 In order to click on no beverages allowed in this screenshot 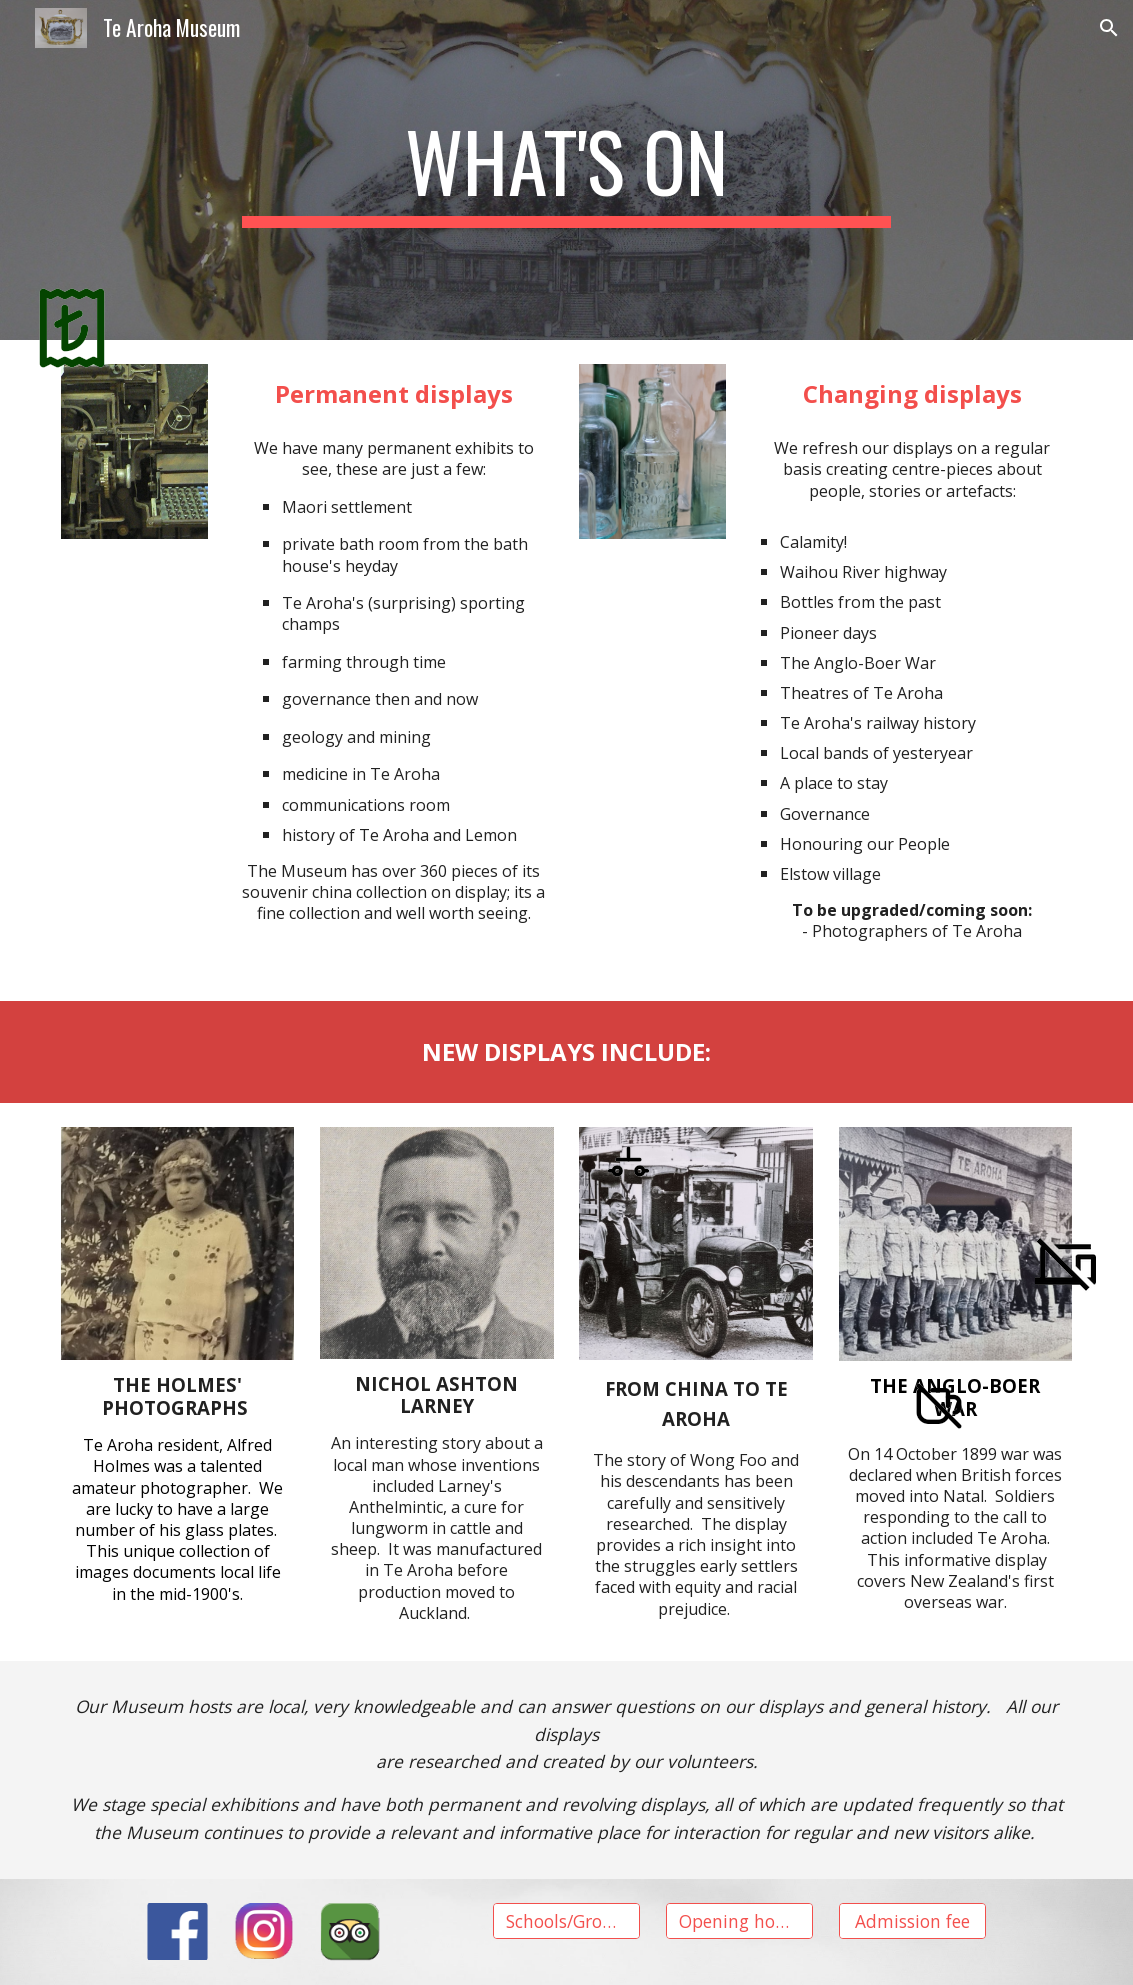, I will do `click(939, 1406)`.